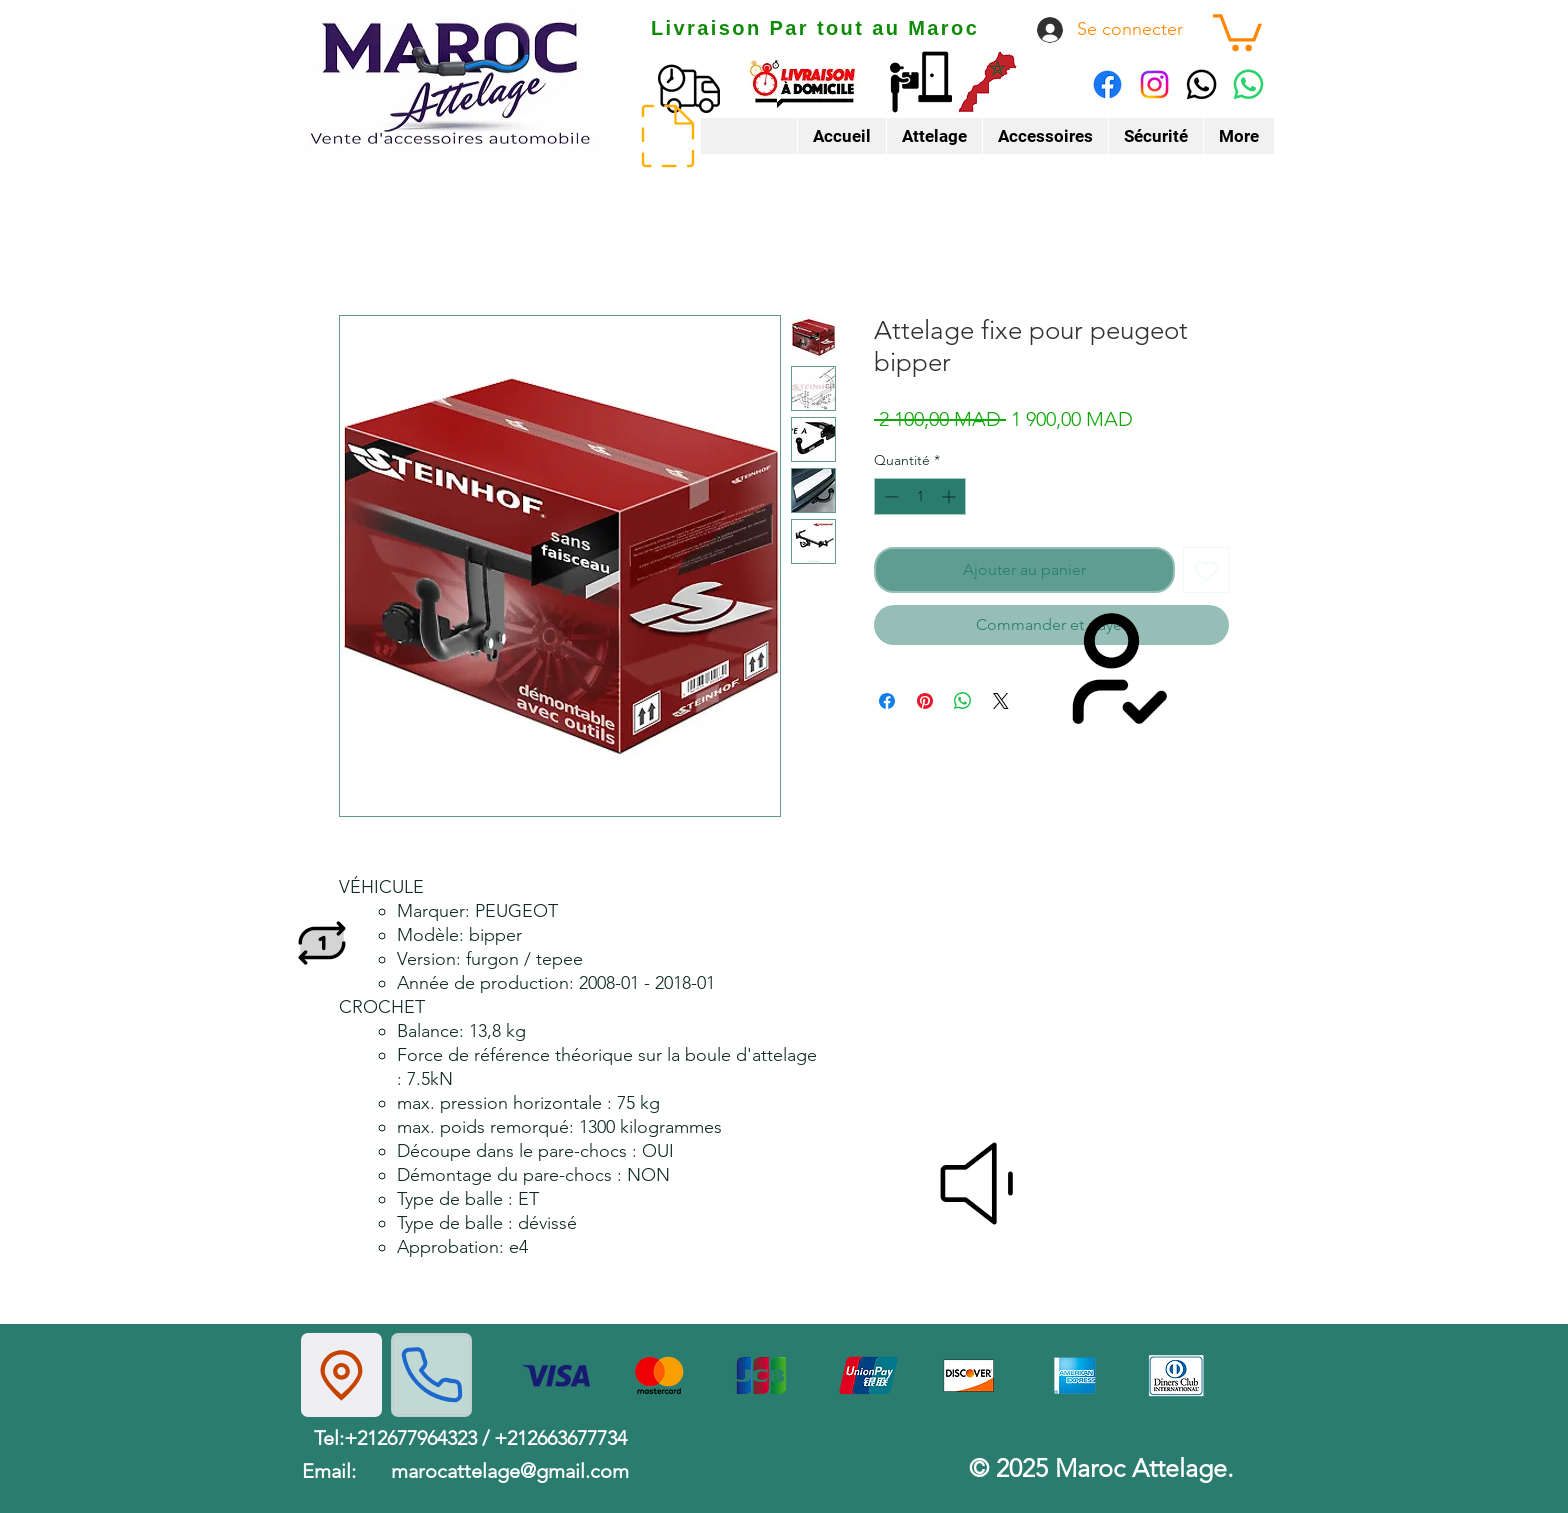  Describe the element at coordinates (1111, 668) in the screenshot. I see `verify or approve a user account` at that location.